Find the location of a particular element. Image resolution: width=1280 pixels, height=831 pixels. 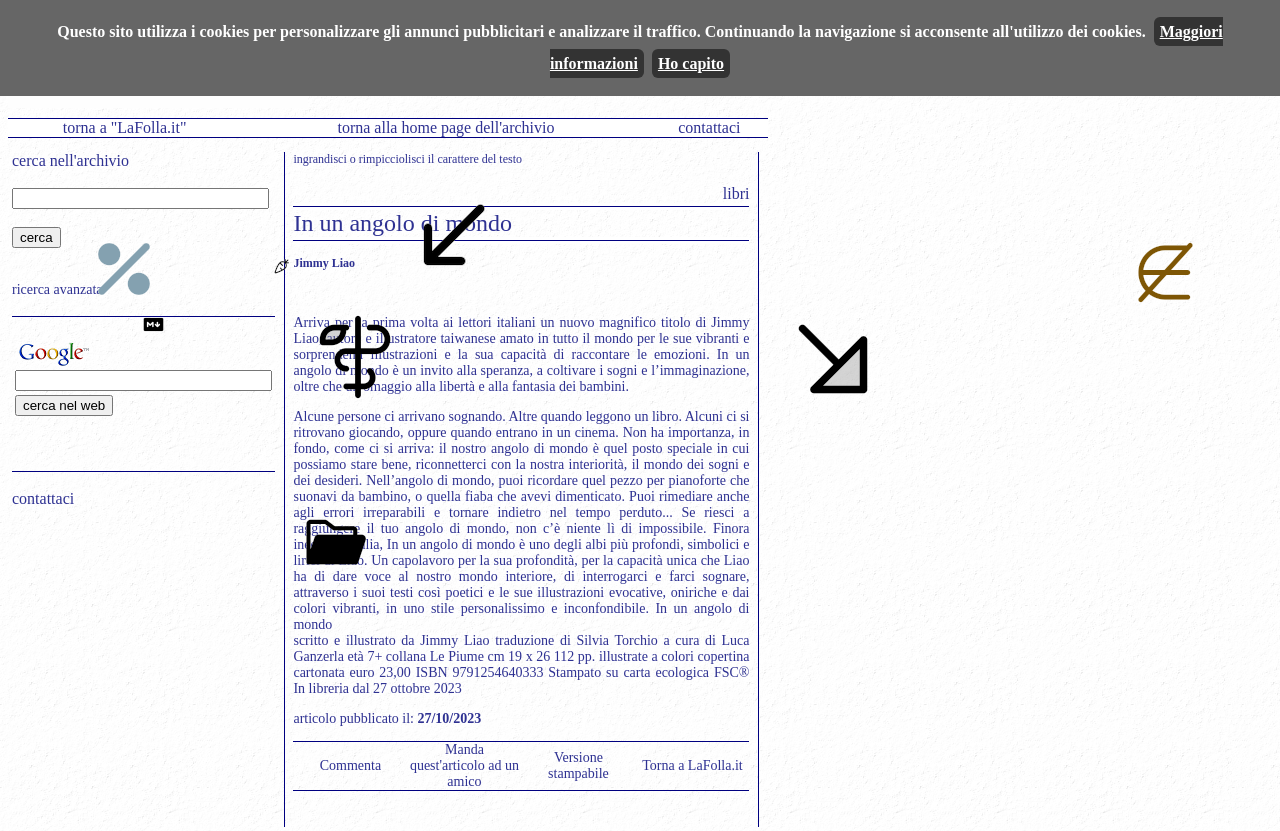

navigate or move southwest on a map is located at coordinates (453, 236).